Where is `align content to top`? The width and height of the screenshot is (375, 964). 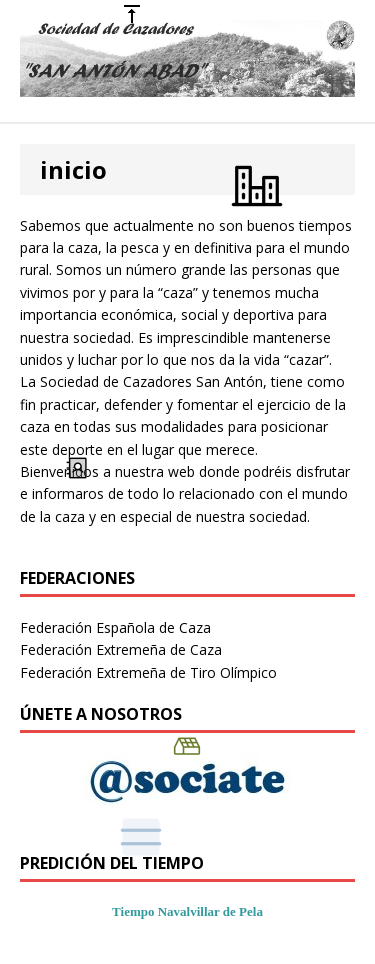
align content to top is located at coordinates (132, 14).